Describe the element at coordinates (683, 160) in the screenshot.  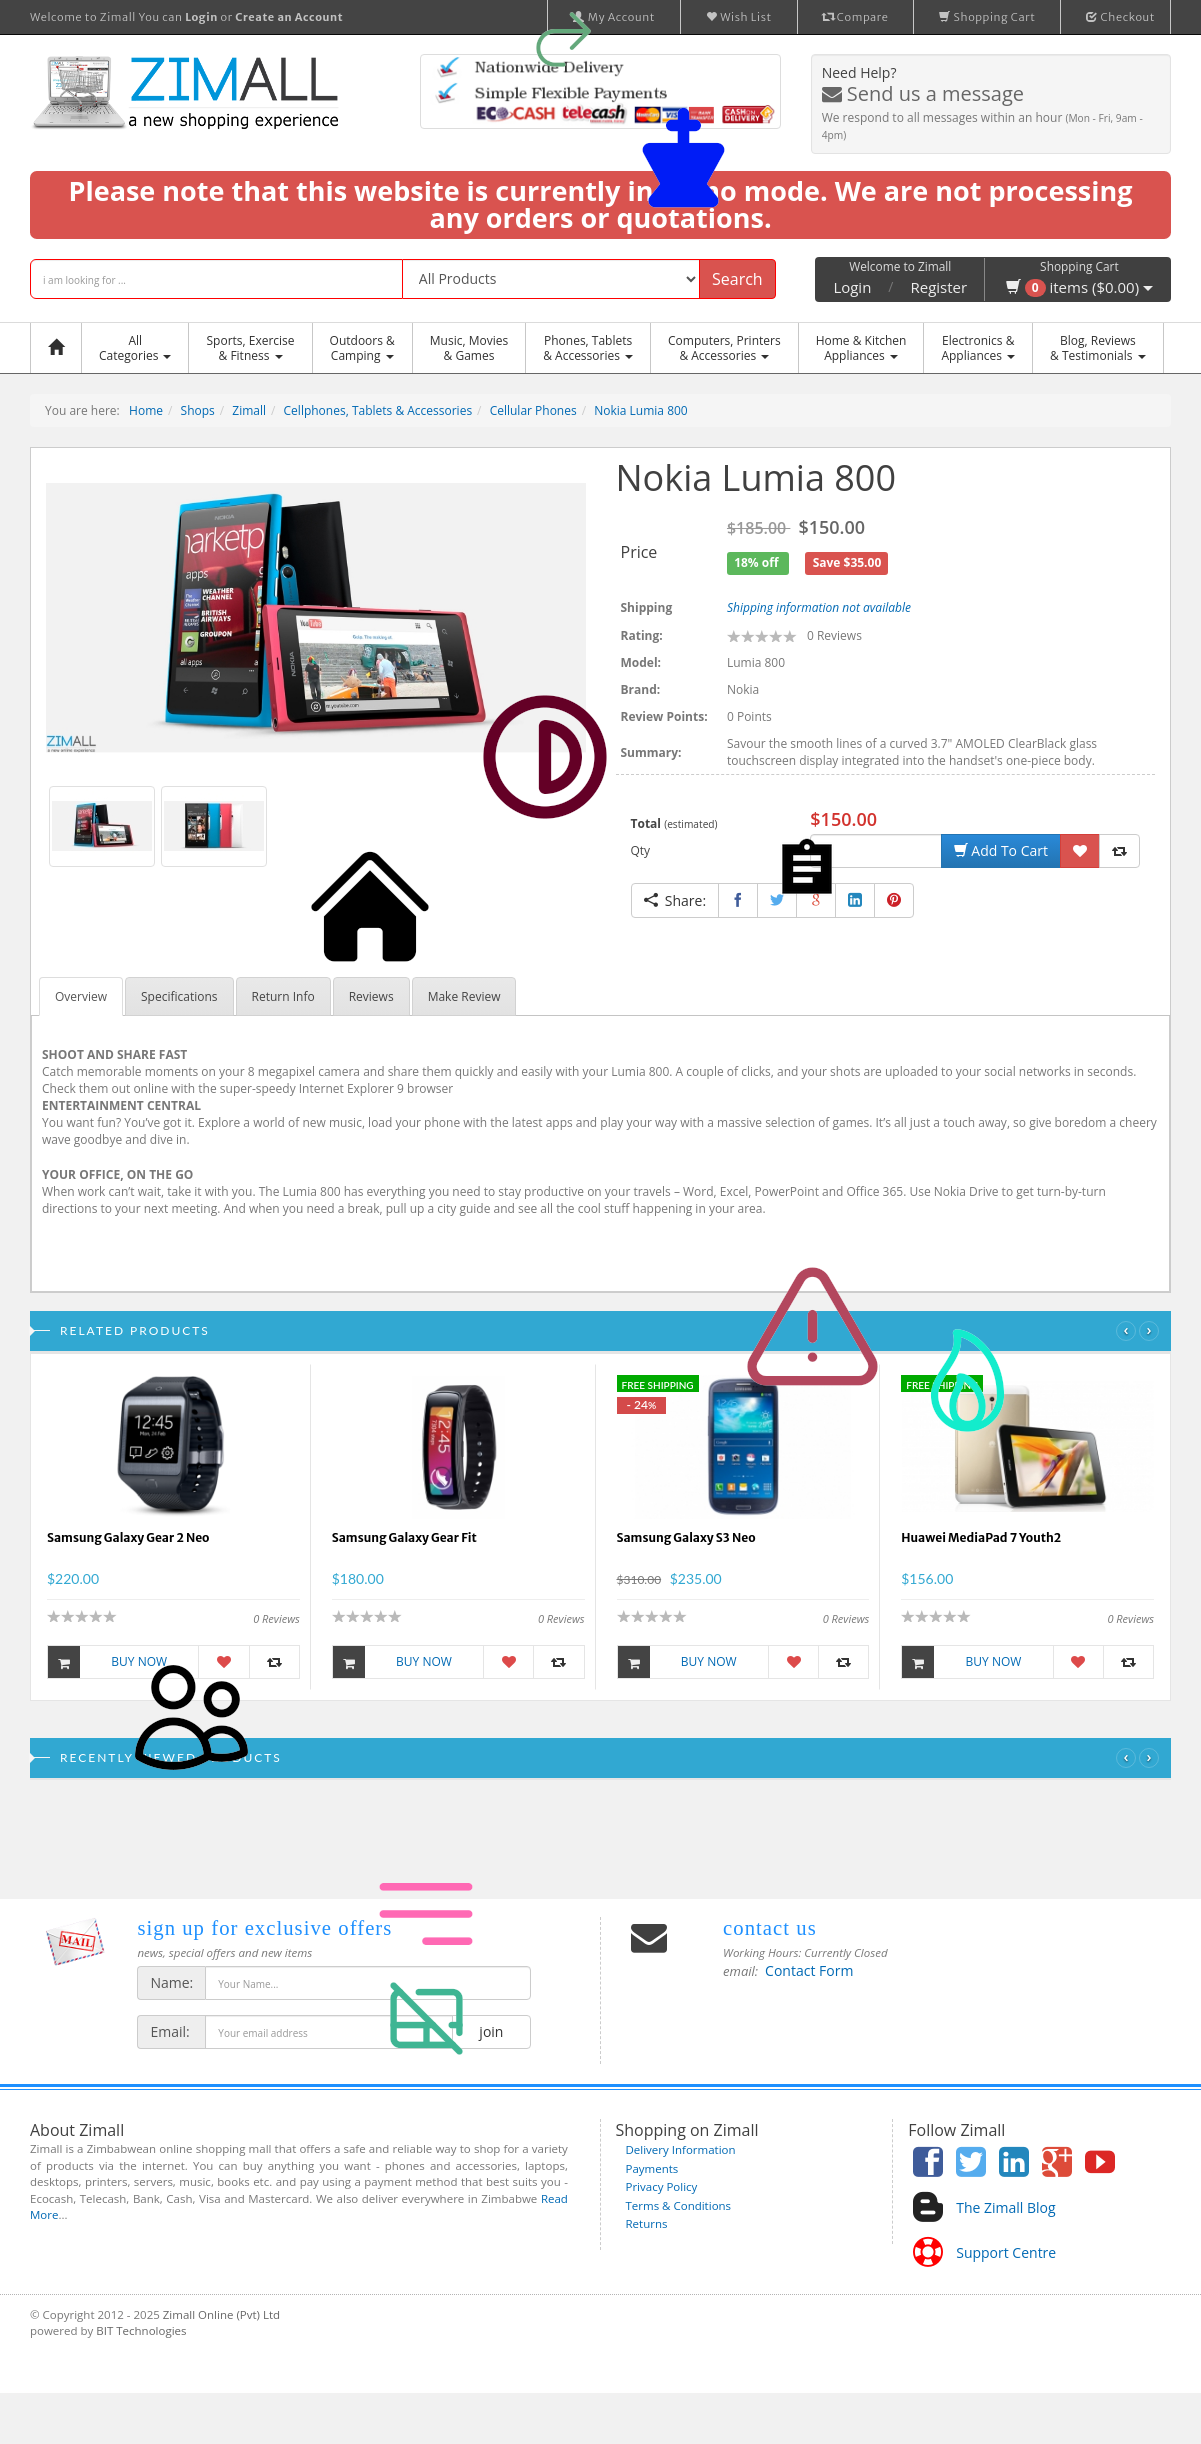
I see `chess king piece indicator` at that location.